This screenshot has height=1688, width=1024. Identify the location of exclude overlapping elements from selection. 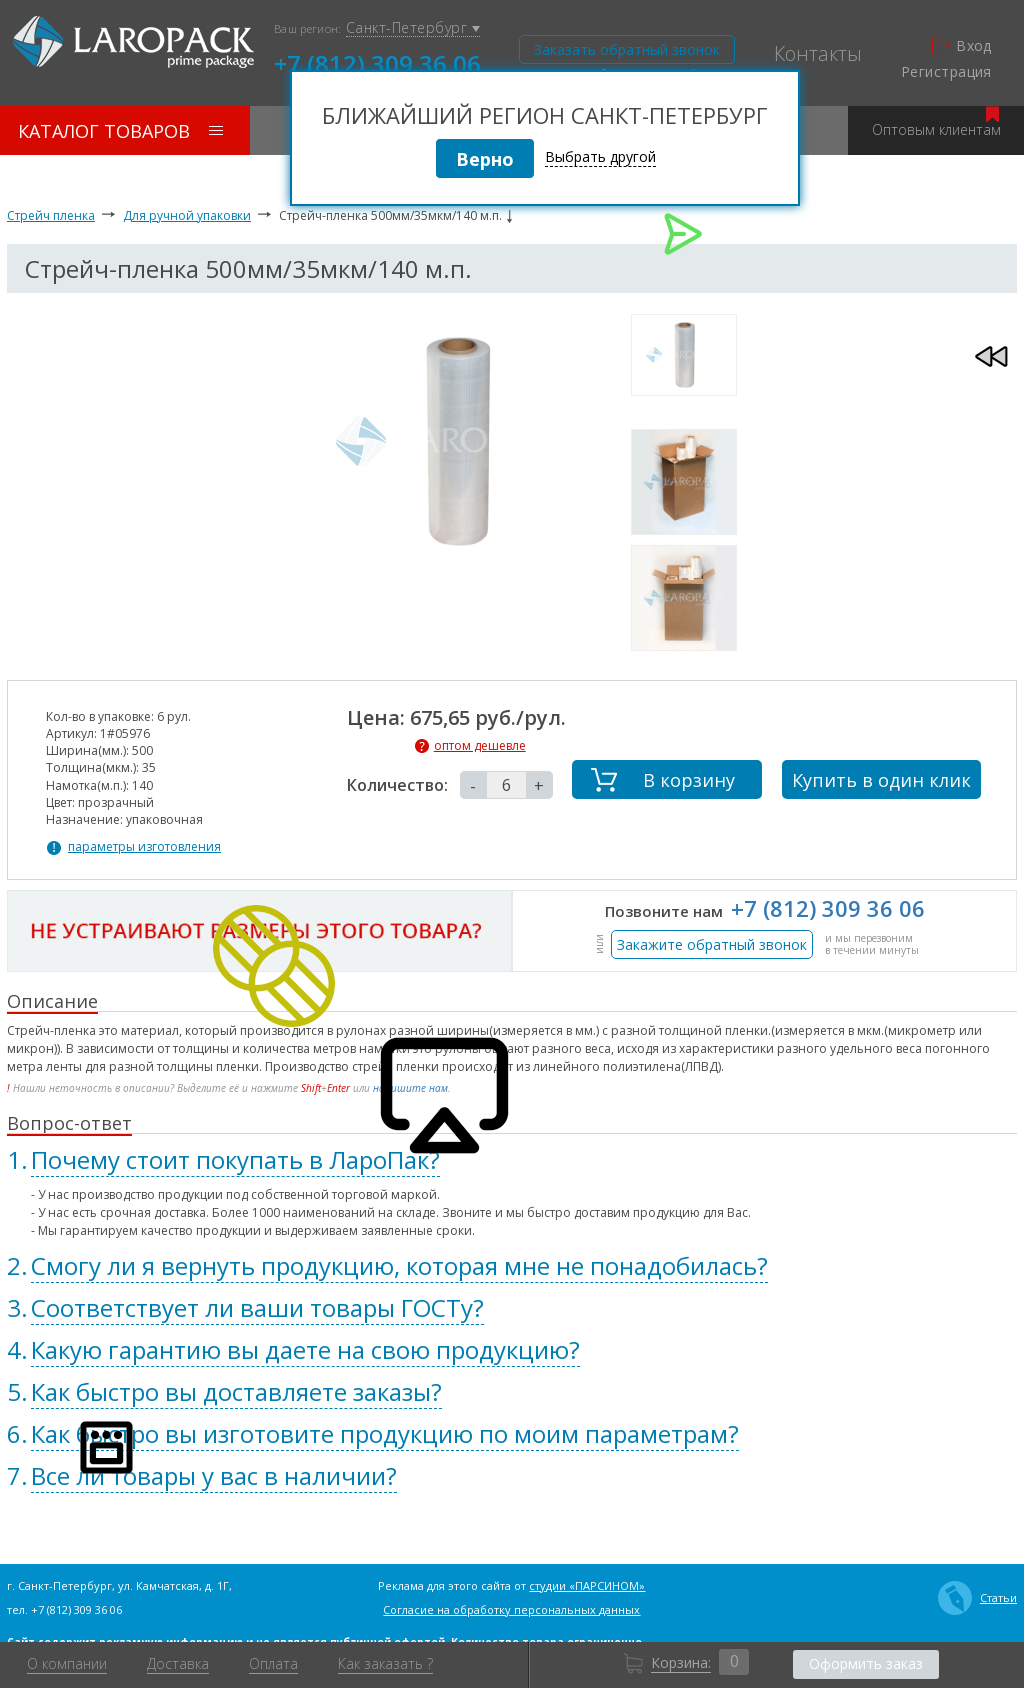
(274, 966).